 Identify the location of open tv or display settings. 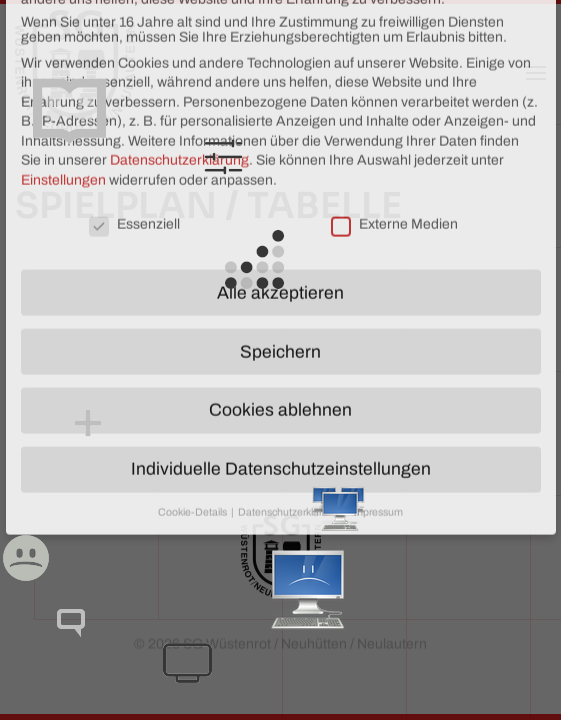
(187, 661).